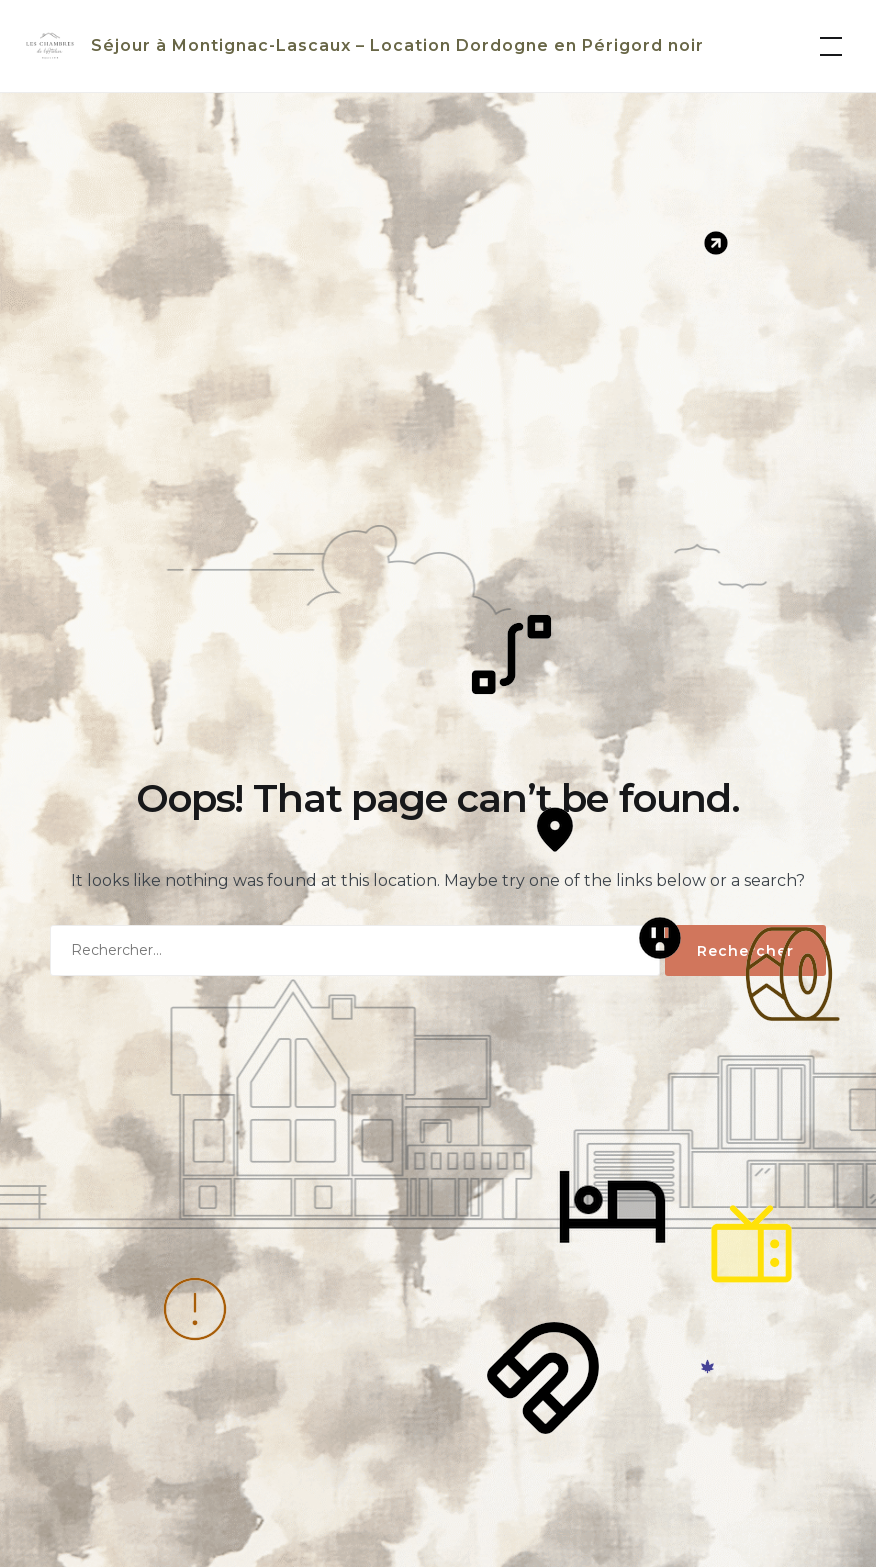  What do you see at coordinates (751, 1248) in the screenshot?
I see `access TV or video streaming content` at bounding box center [751, 1248].